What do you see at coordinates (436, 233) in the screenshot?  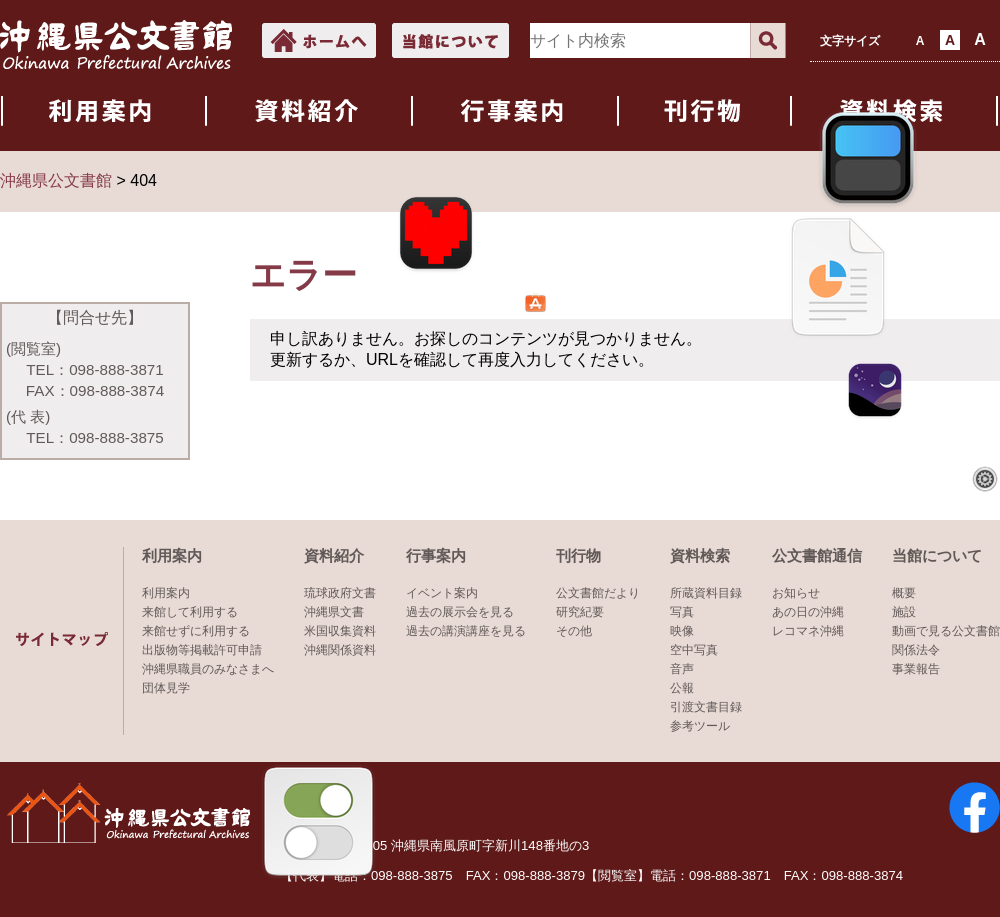 I see `launch undertale` at bounding box center [436, 233].